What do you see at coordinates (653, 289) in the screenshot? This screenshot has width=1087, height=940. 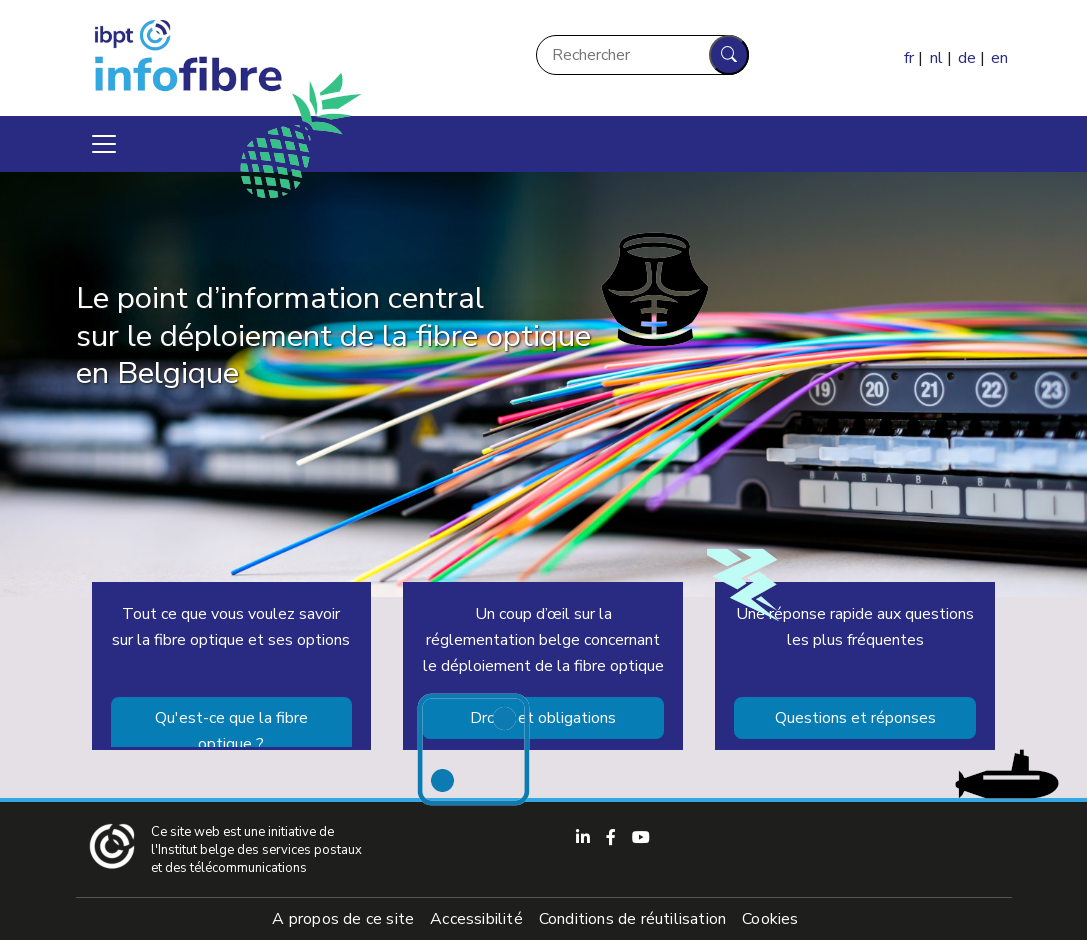 I see `equip leather armor to your character` at bounding box center [653, 289].